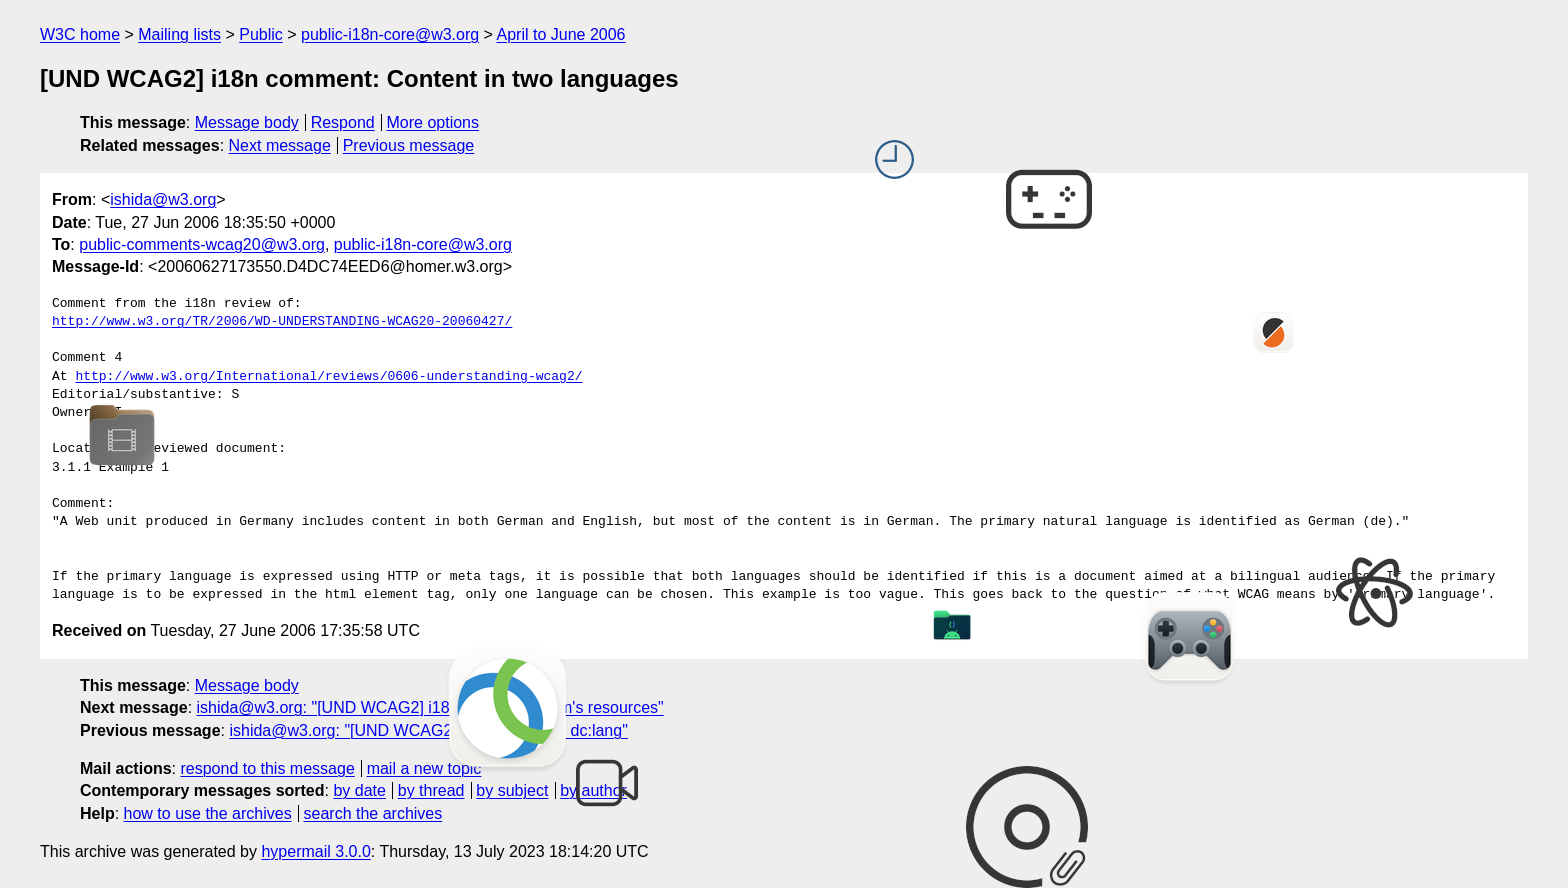 This screenshot has height=888, width=1568. Describe the element at coordinates (1189, 636) in the screenshot. I see `game controller input device settings` at that location.